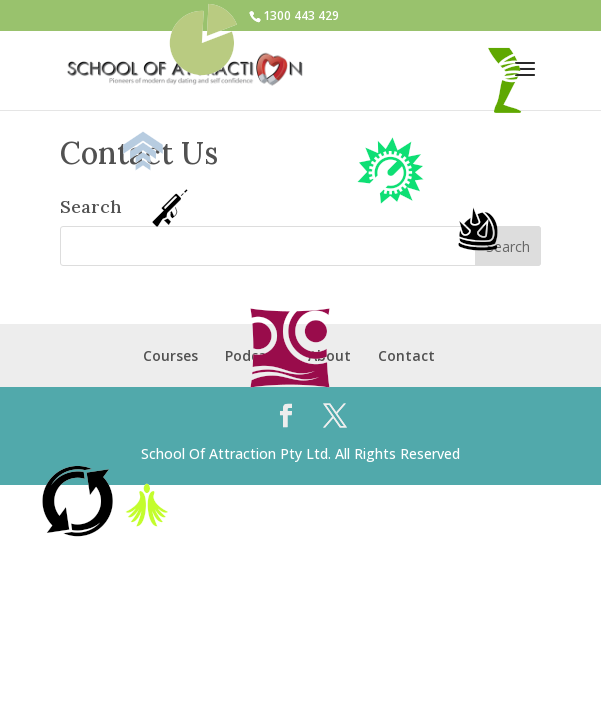 The width and height of the screenshot is (601, 720). I want to click on equip shoulder armor to your character, so click(478, 229).